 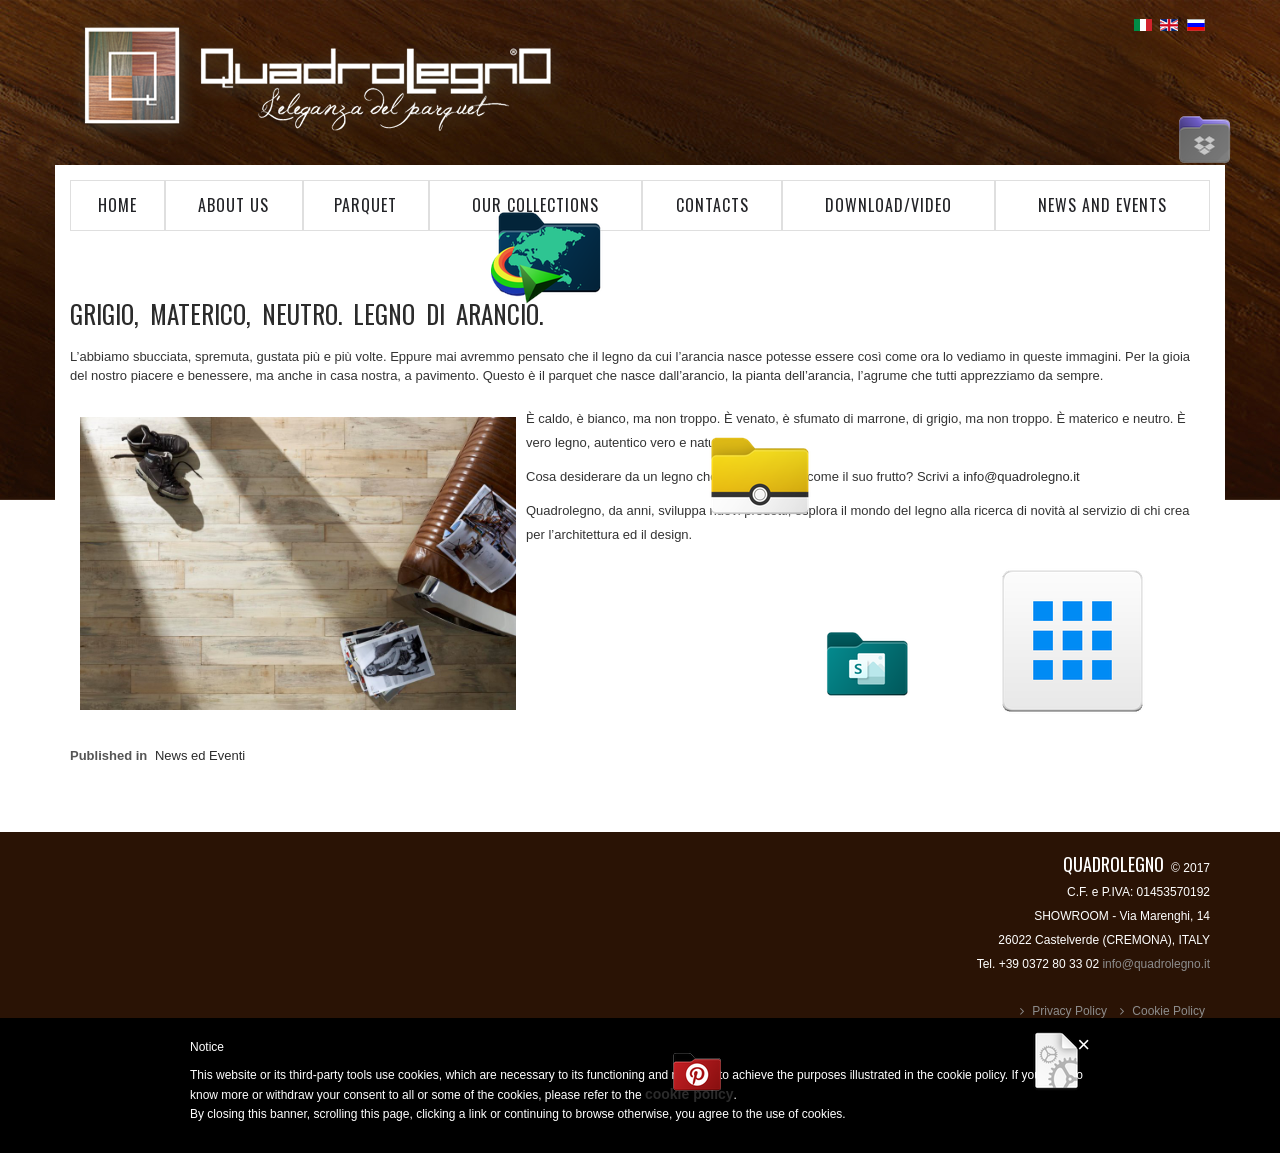 I want to click on view items in grid layout, so click(x=1072, y=640).